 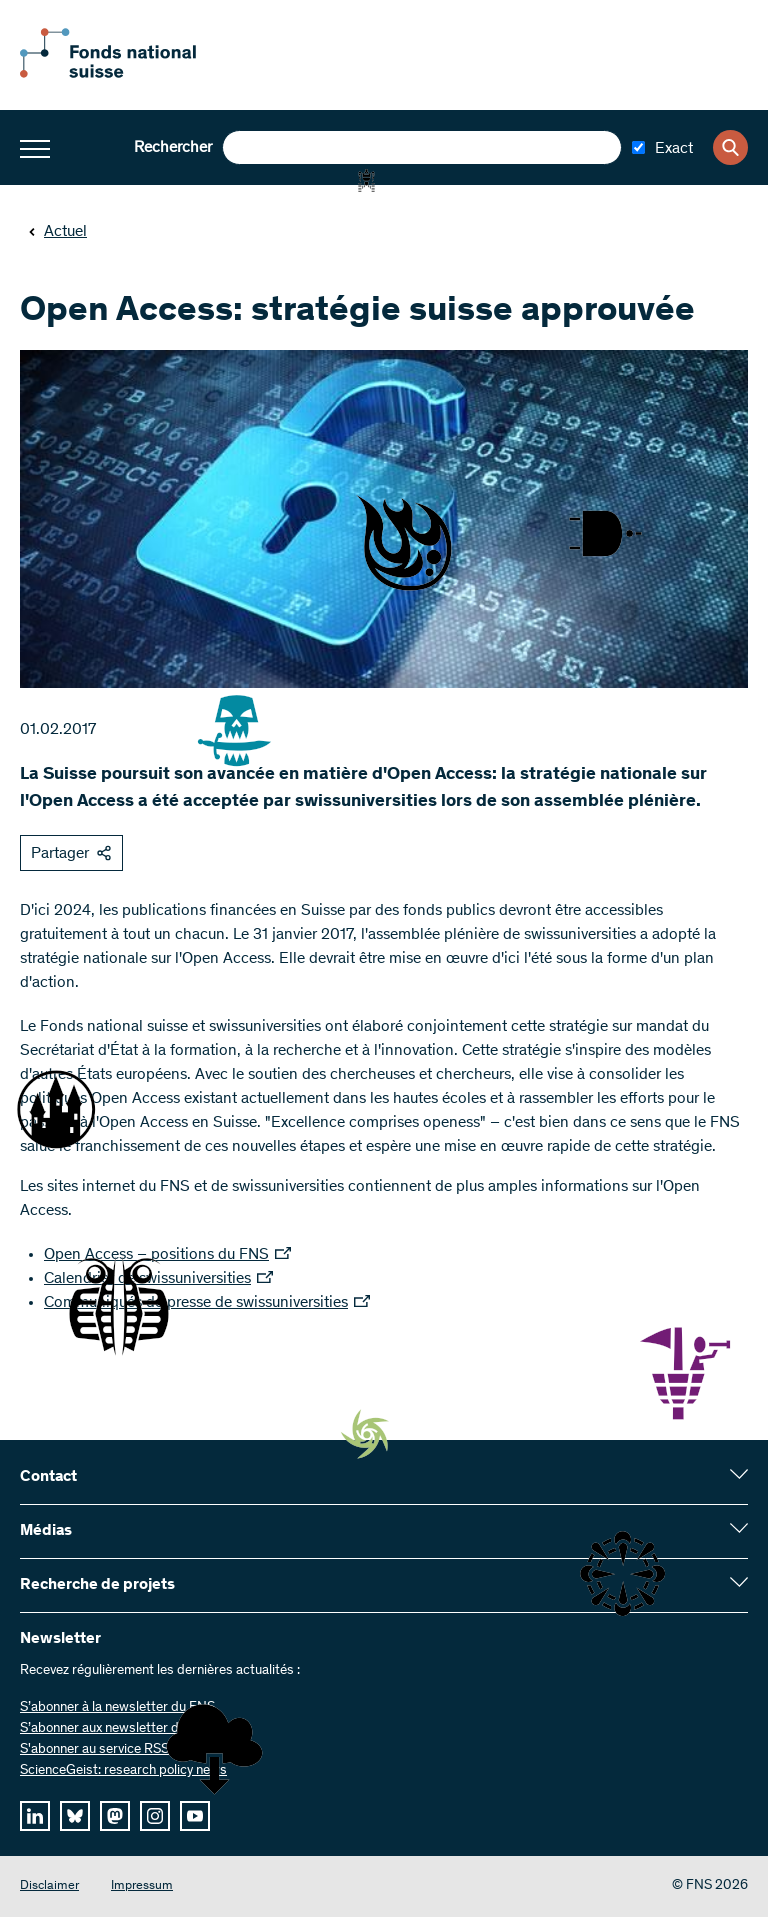 I want to click on access the lookout or observation point, so click(x=685, y=1372).